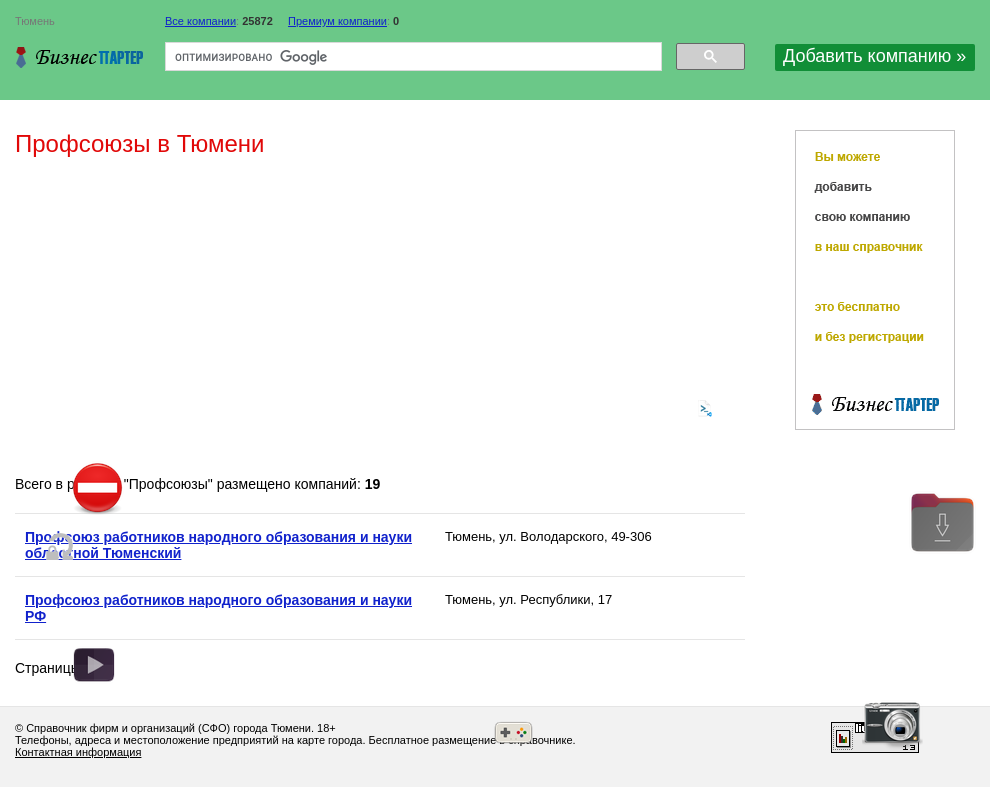  What do you see at coordinates (94, 663) in the screenshot?
I see `a video file type indicator` at bounding box center [94, 663].